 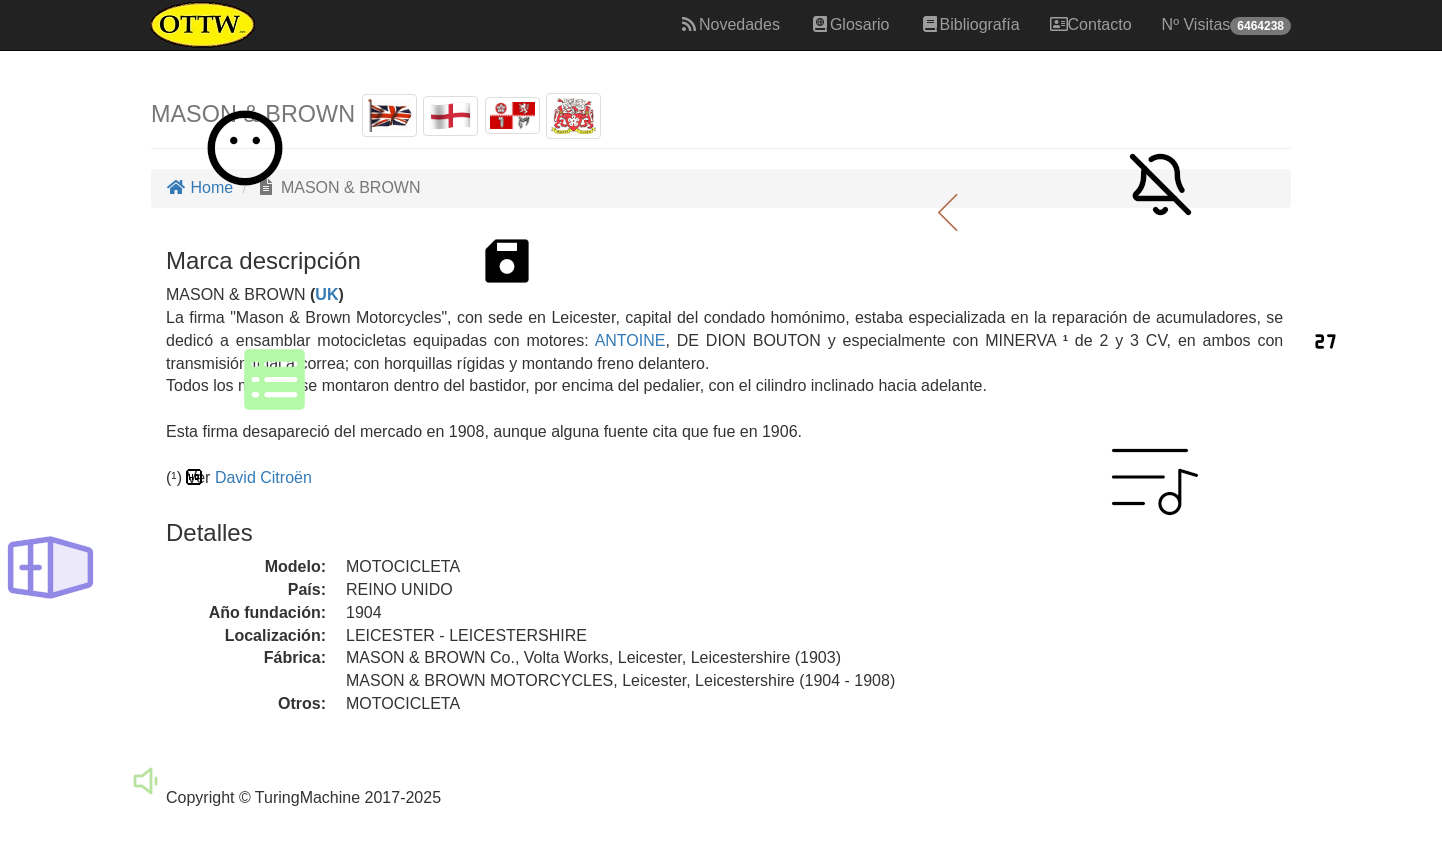 I want to click on indicates high definition video quality is available, so click(x=194, y=477).